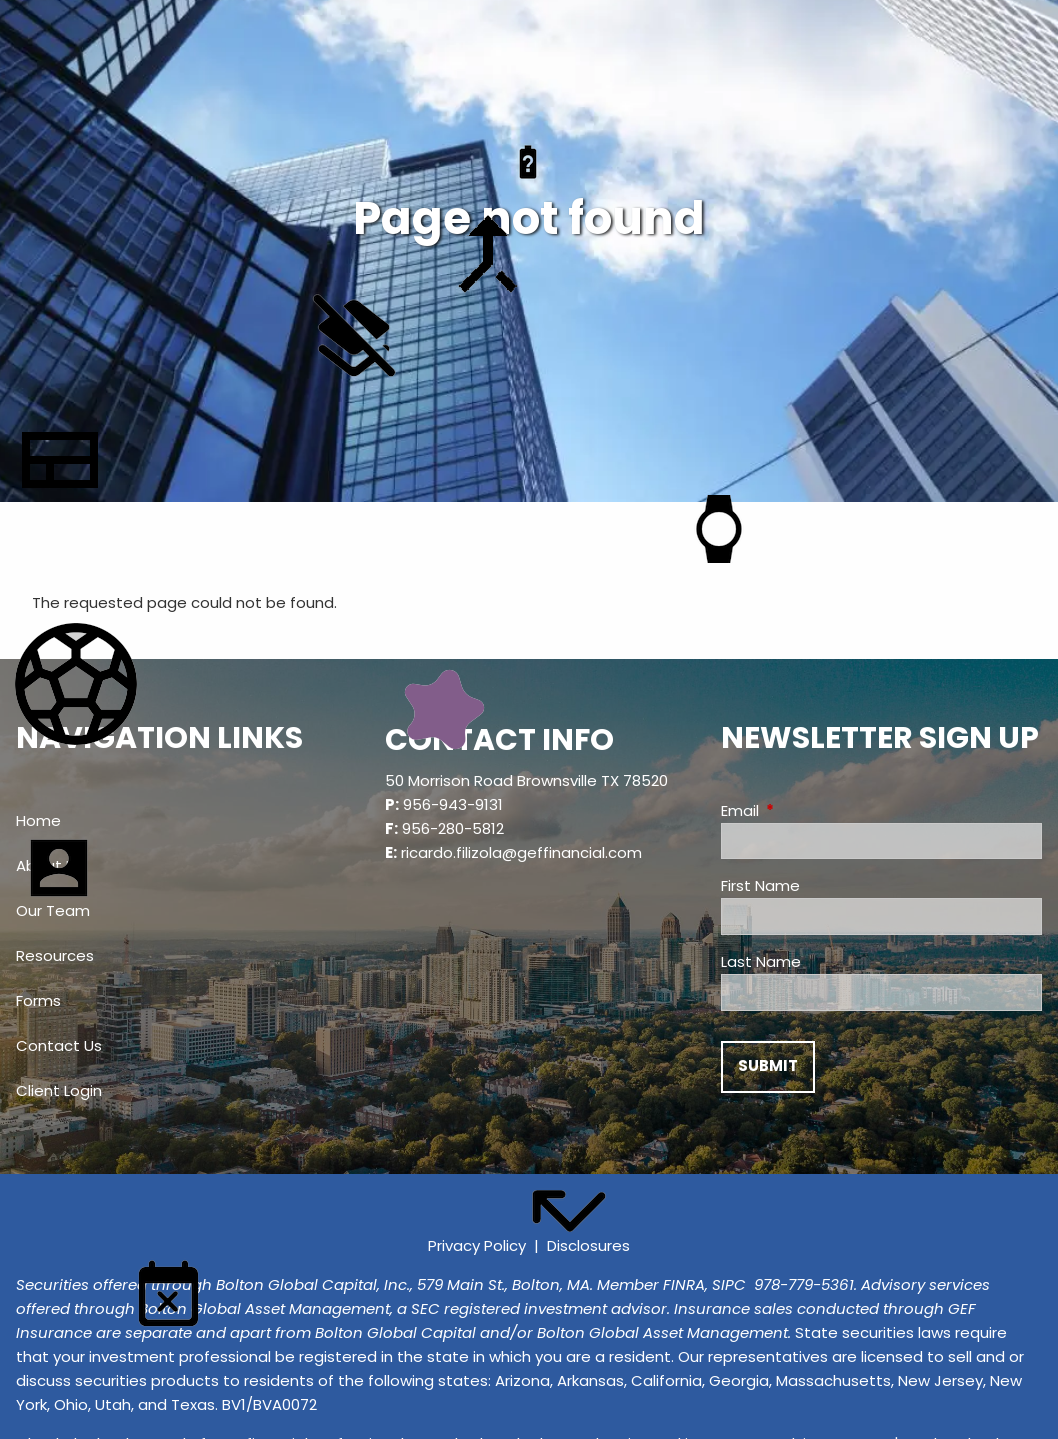  What do you see at coordinates (719, 529) in the screenshot?
I see `access smartwatch settings or paired device` at bounding box center [719, 529].